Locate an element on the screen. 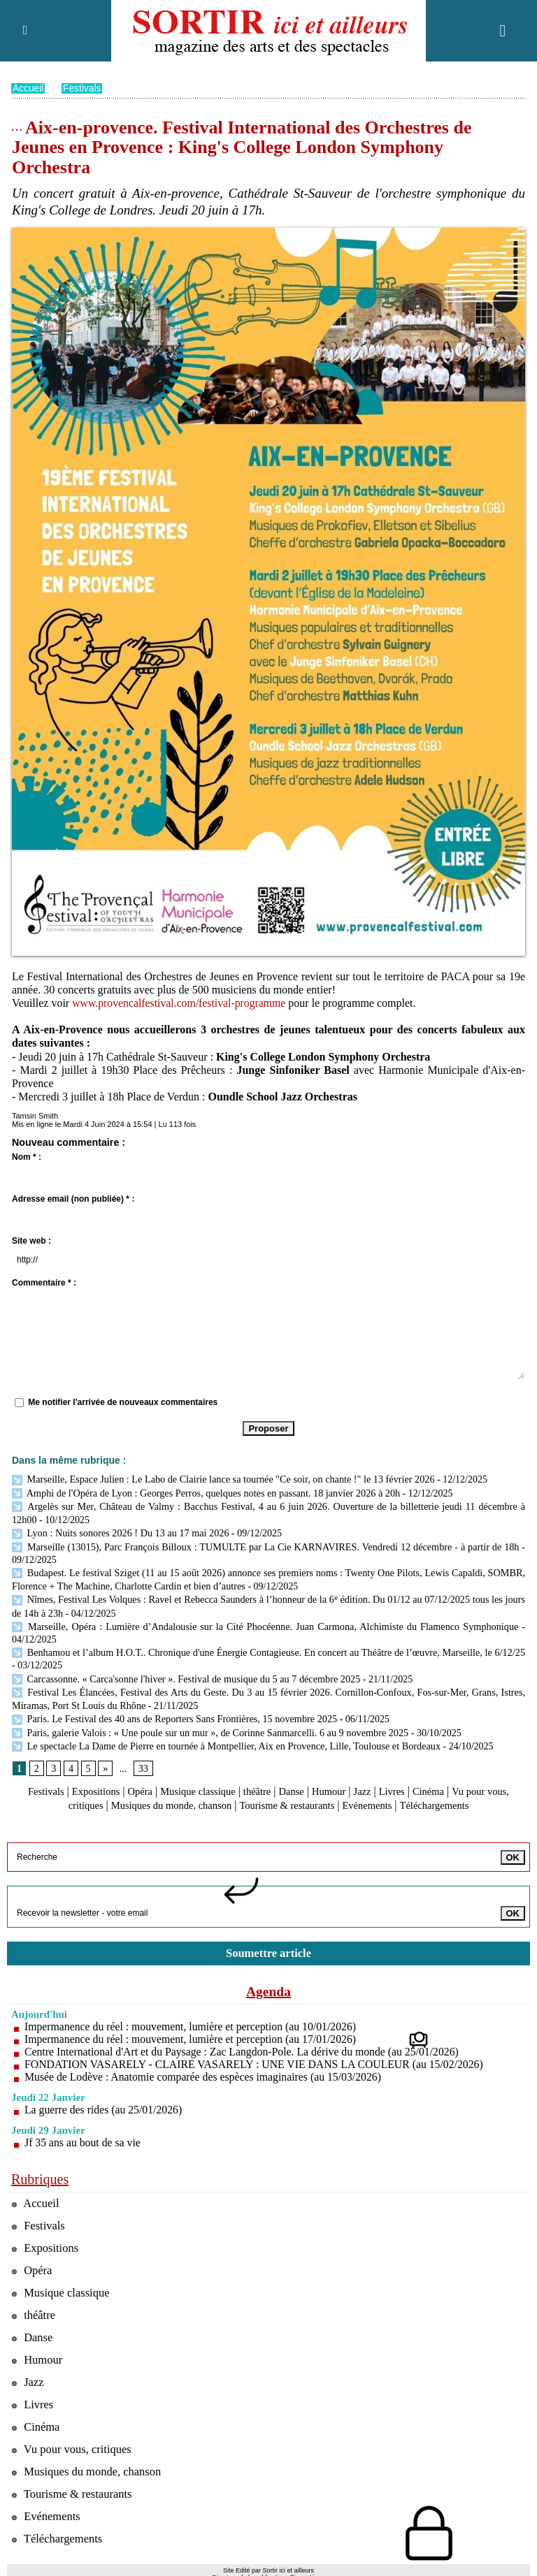  indicates a locked or secure item is located at coordinates (429, 2534).